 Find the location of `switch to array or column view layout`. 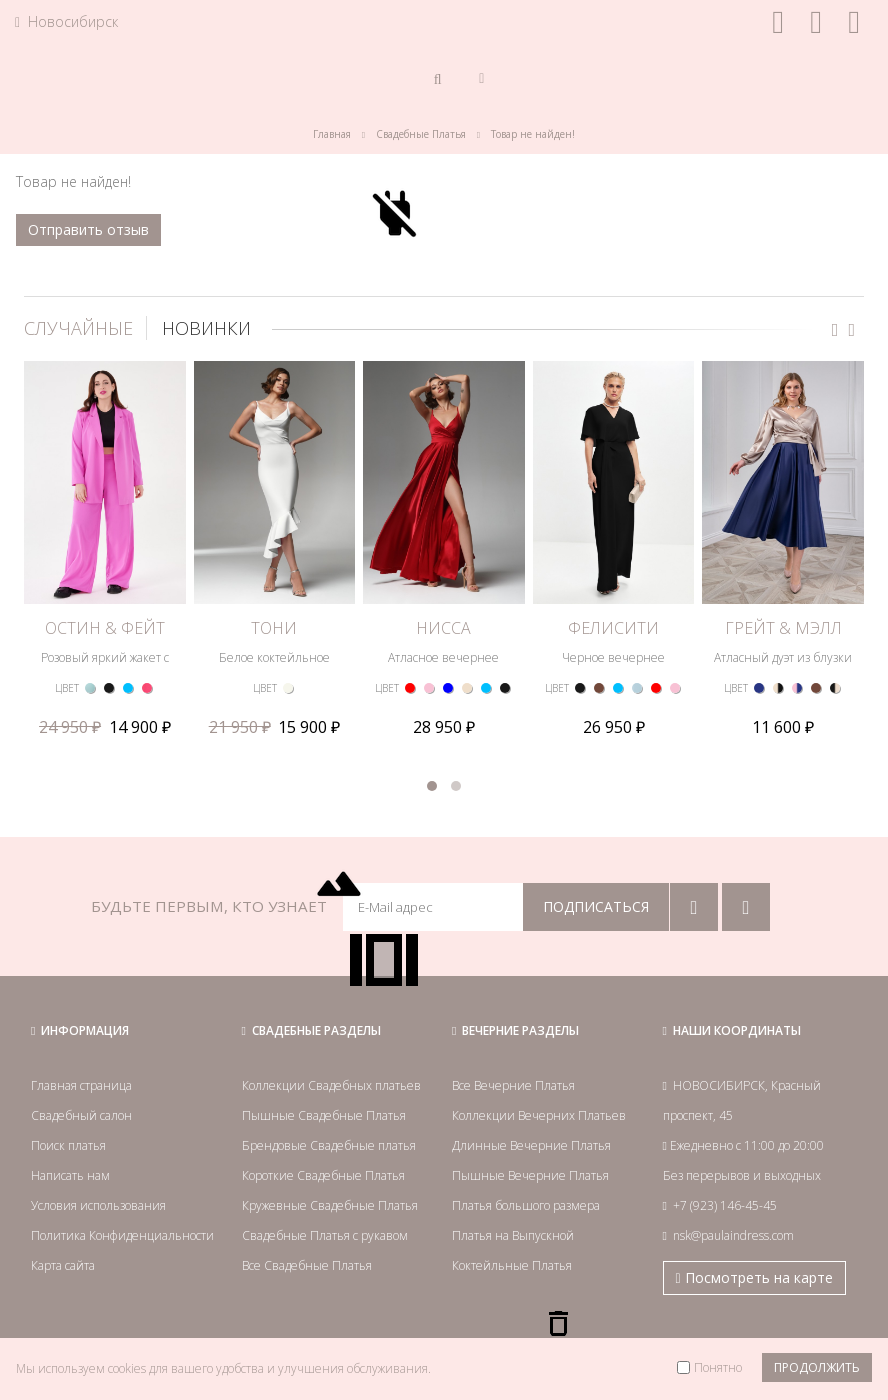

switch to array or column view layout is located at coordinates (382, 962).